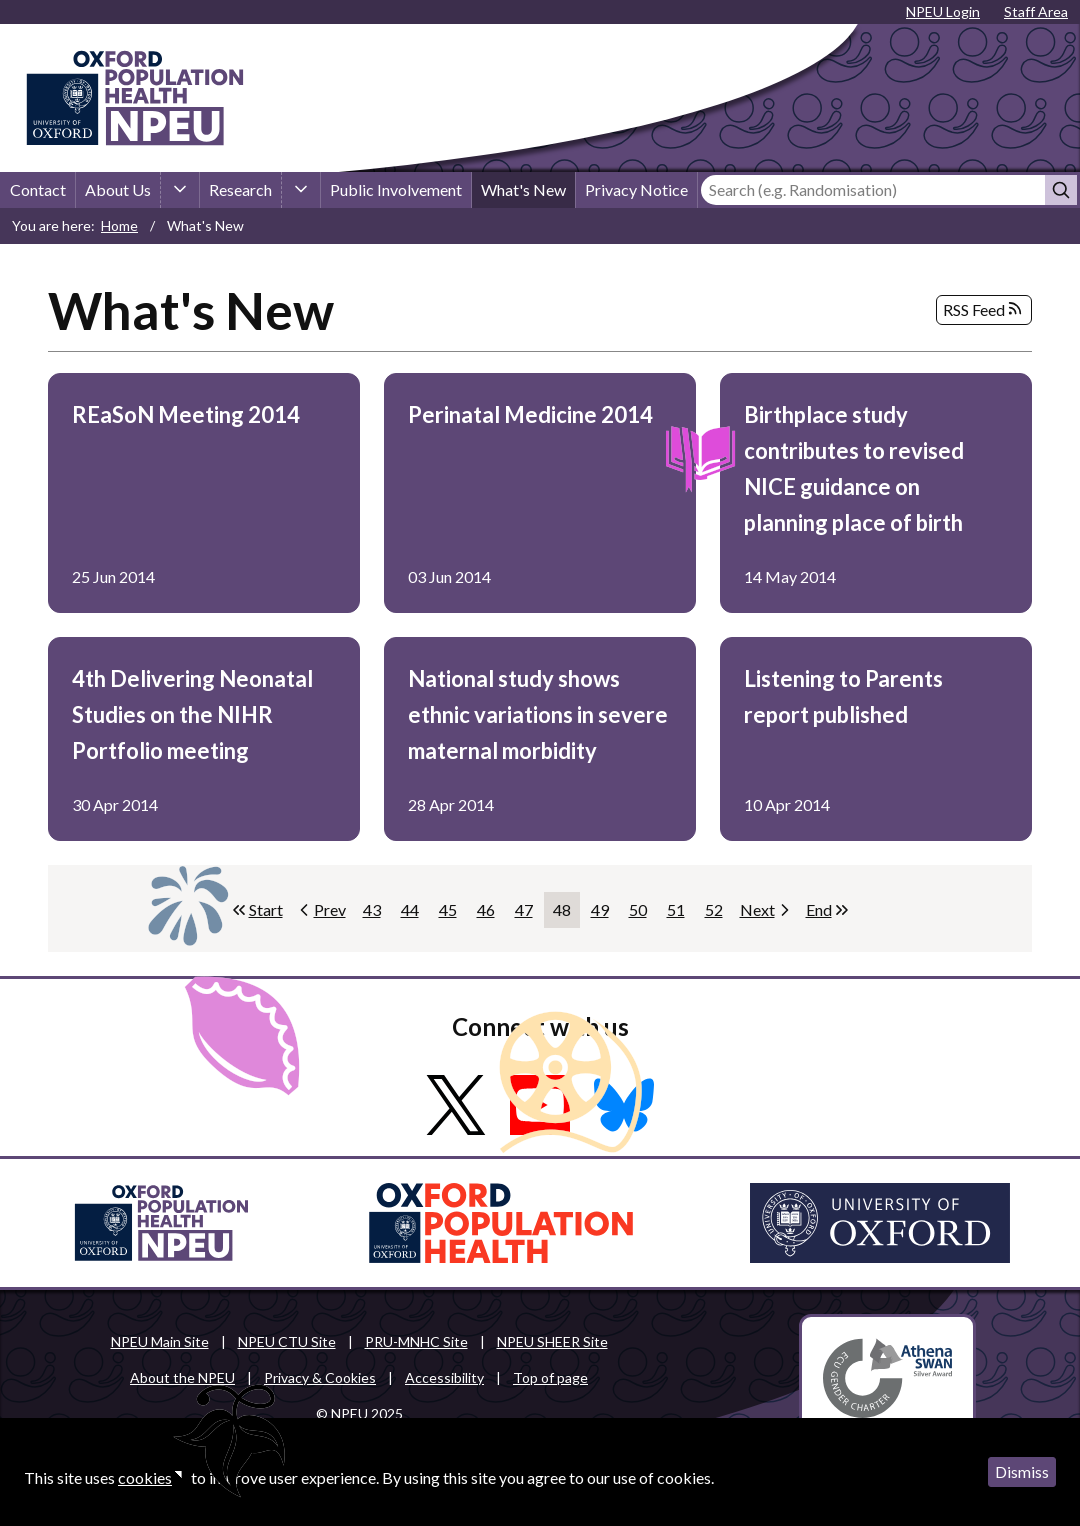  Describe the element at coordinates (700, 457) in the screenshot. I see `save current page as a bookmark` at that location.